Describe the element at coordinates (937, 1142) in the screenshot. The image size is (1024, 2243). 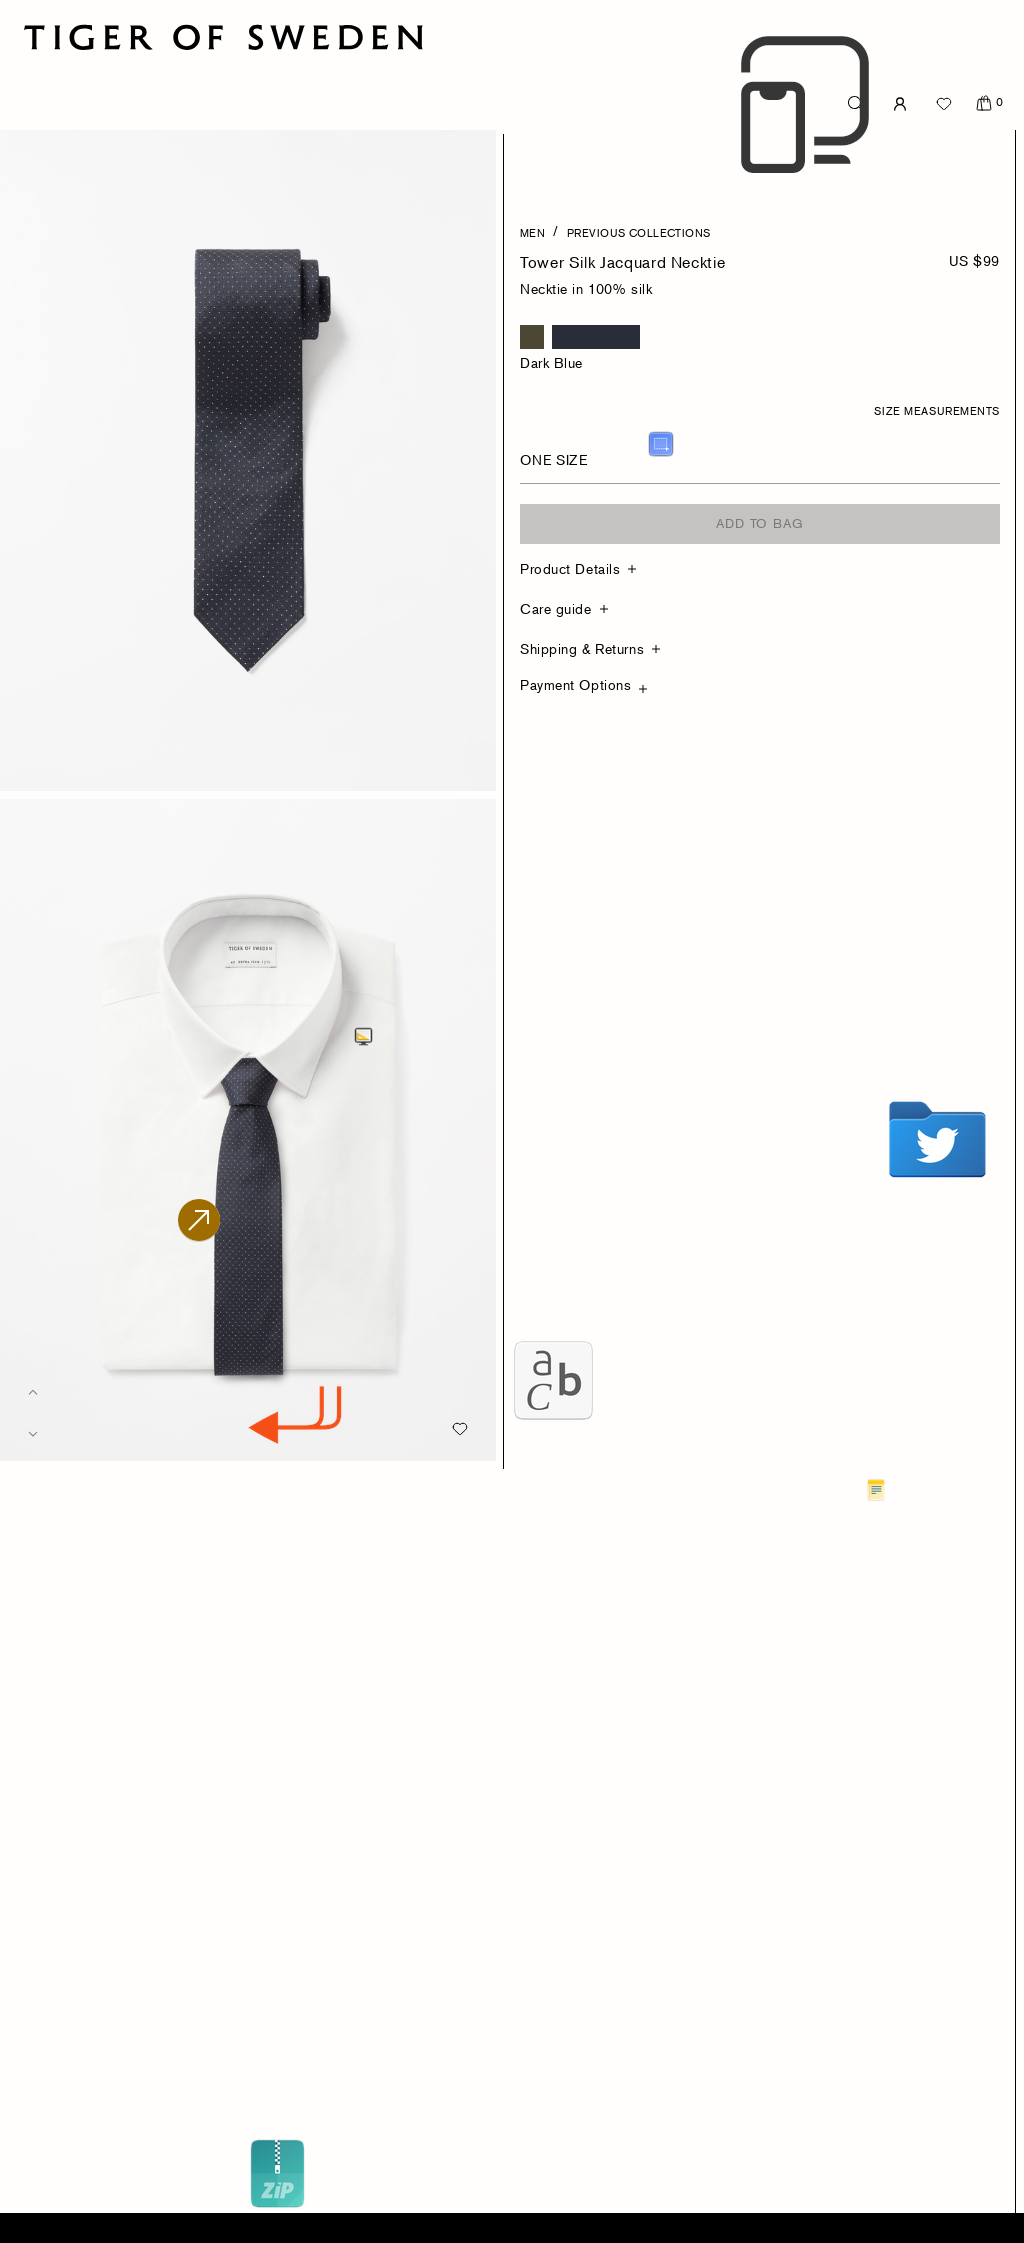
I see `open folder containing Twitter-related files` at that location.